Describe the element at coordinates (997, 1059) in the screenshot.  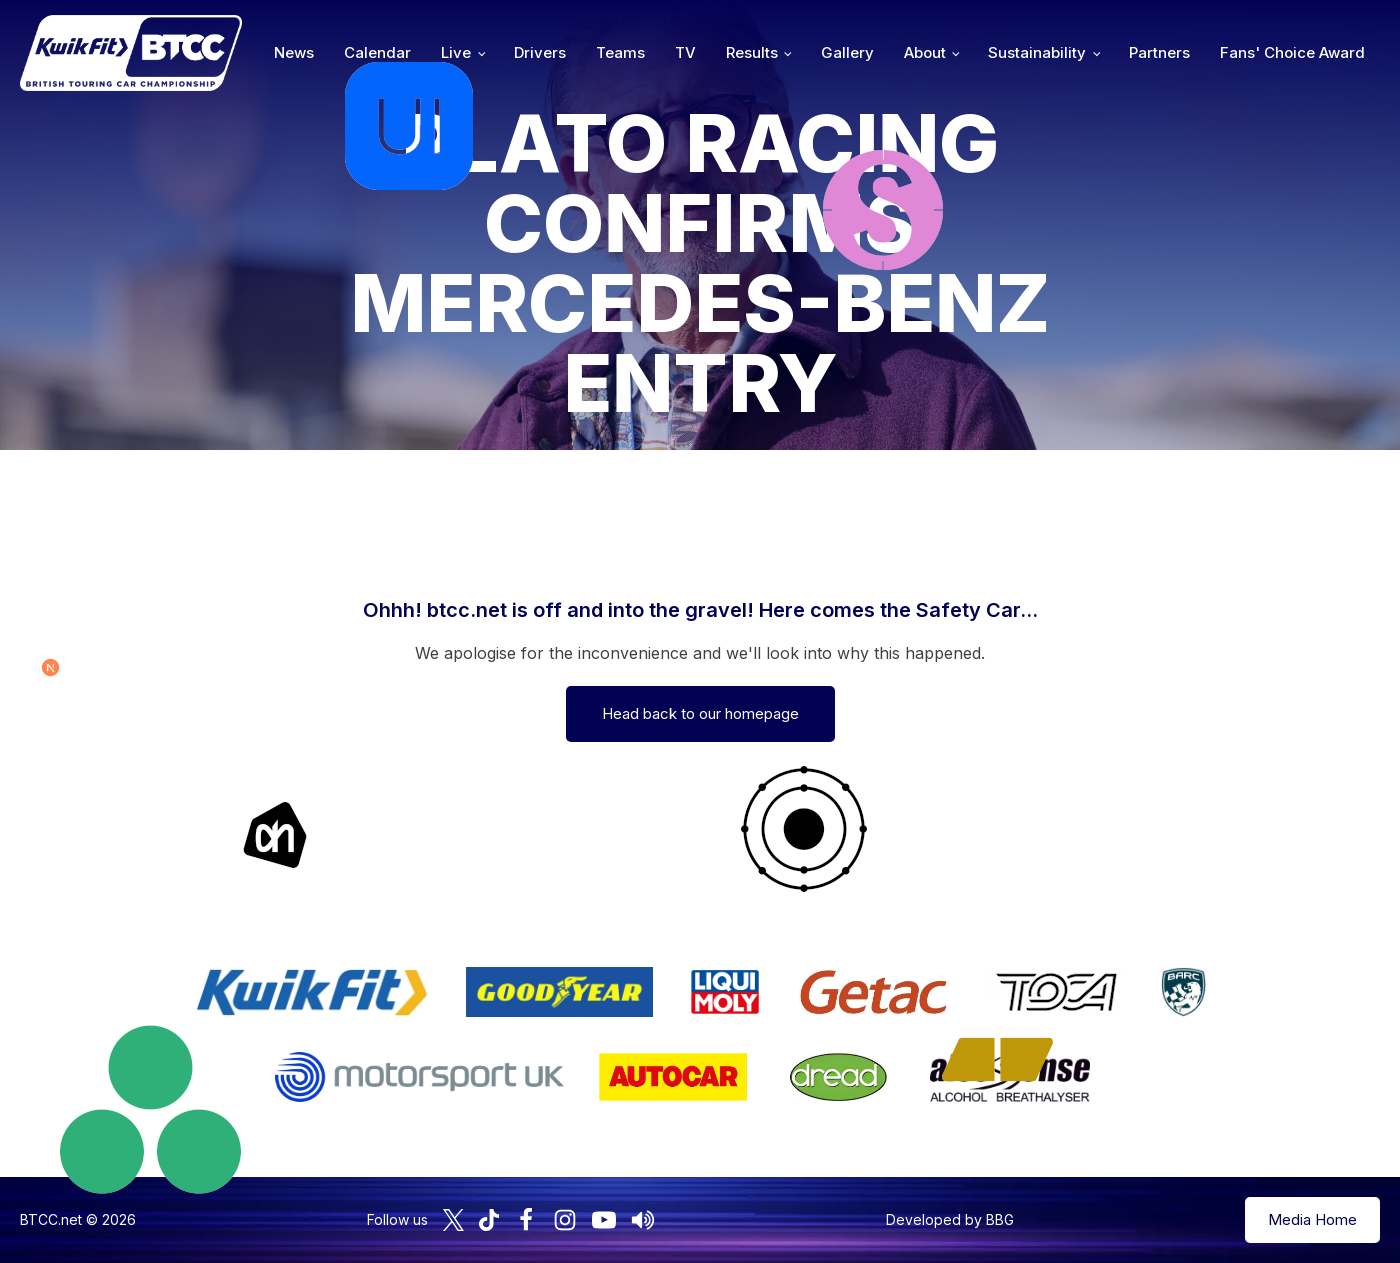
I see `eraser app logo` at that location.